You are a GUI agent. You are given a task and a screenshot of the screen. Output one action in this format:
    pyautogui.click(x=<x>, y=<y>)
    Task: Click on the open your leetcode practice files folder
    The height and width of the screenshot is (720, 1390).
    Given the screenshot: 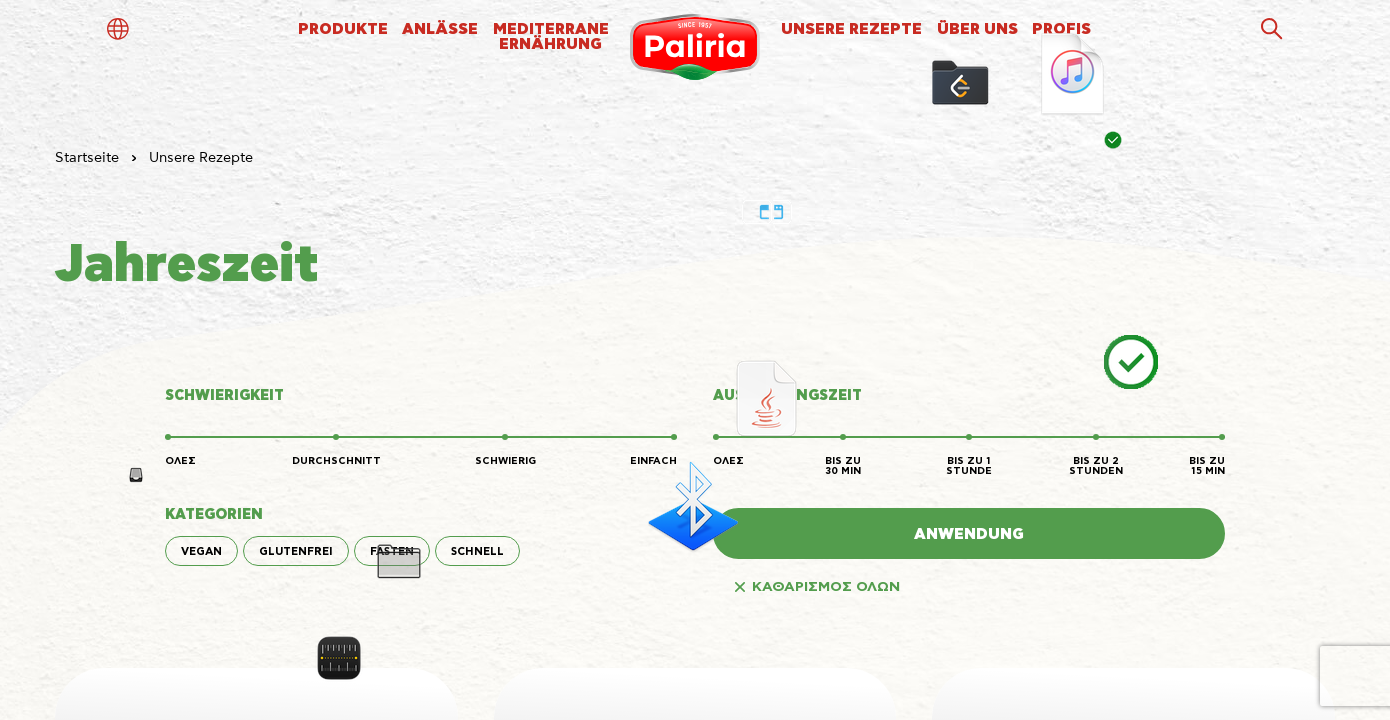 What is the action you would take?
    pyautogui.click(x=960, y=84)
    